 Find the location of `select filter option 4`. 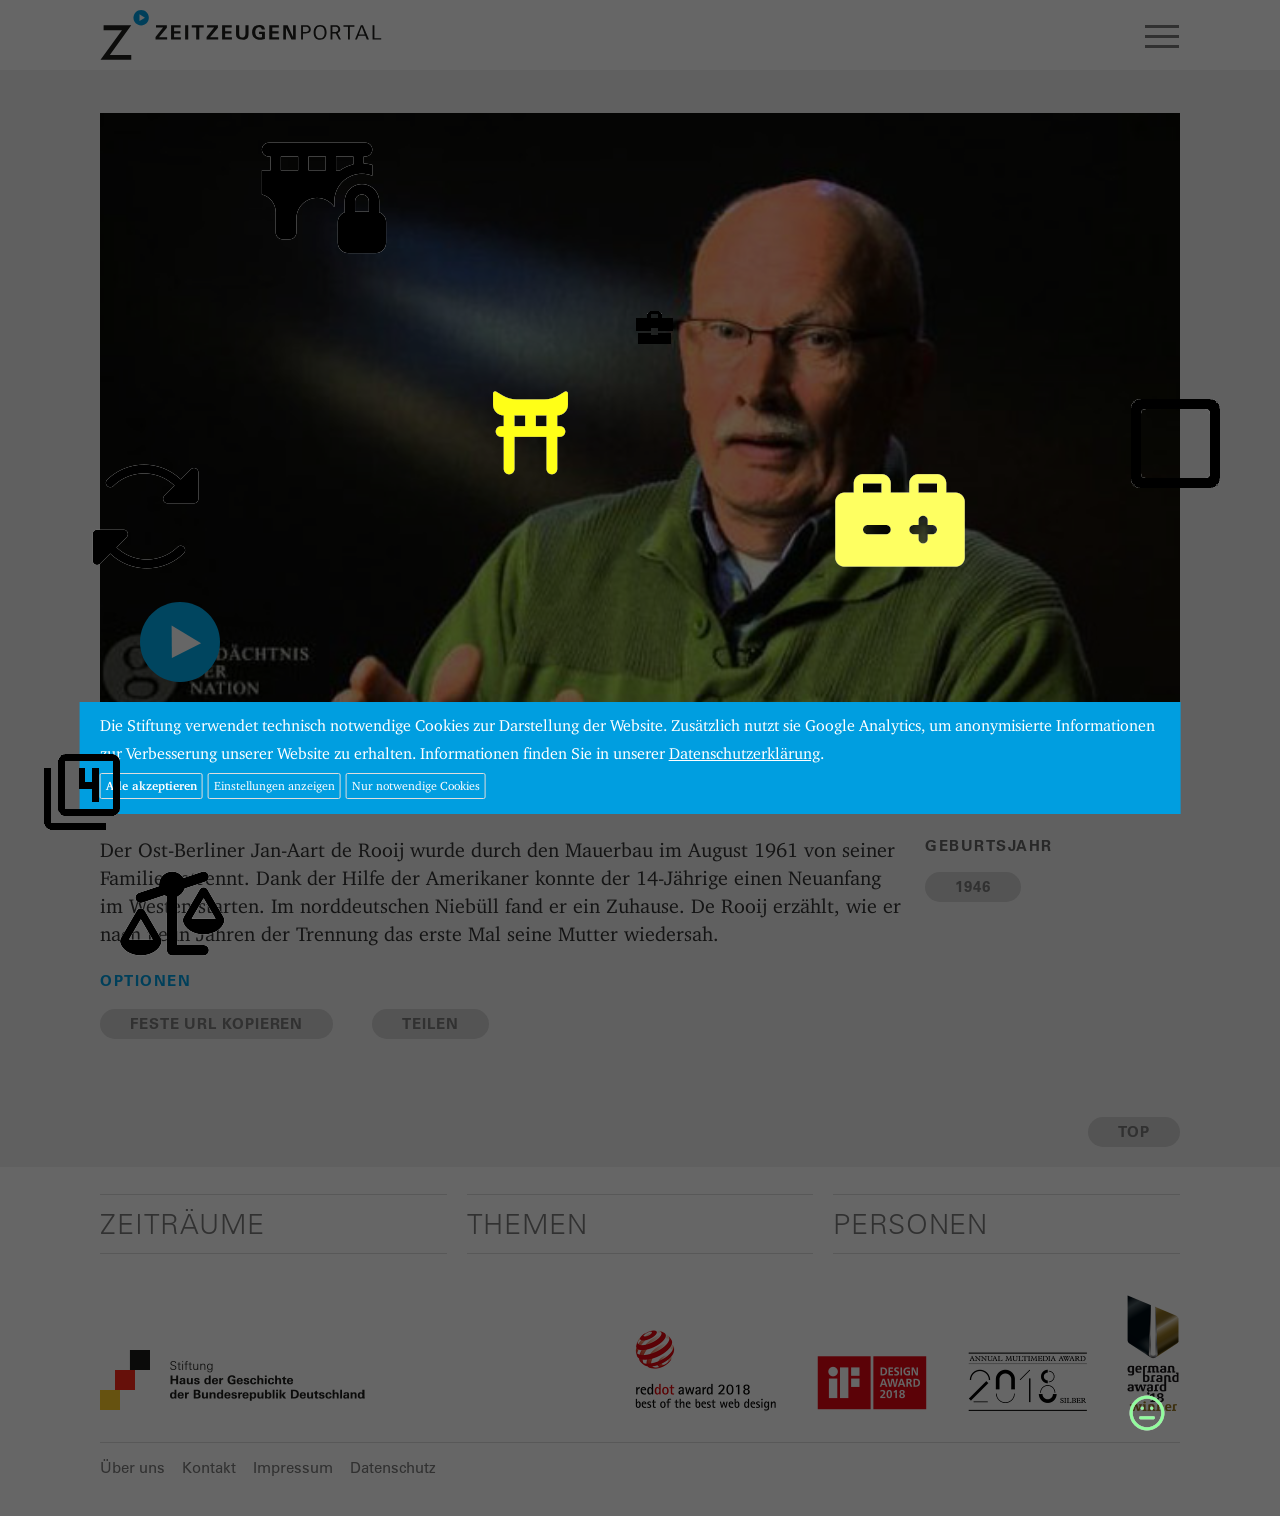

select filter option 4 is located at coordinates (82, 792).